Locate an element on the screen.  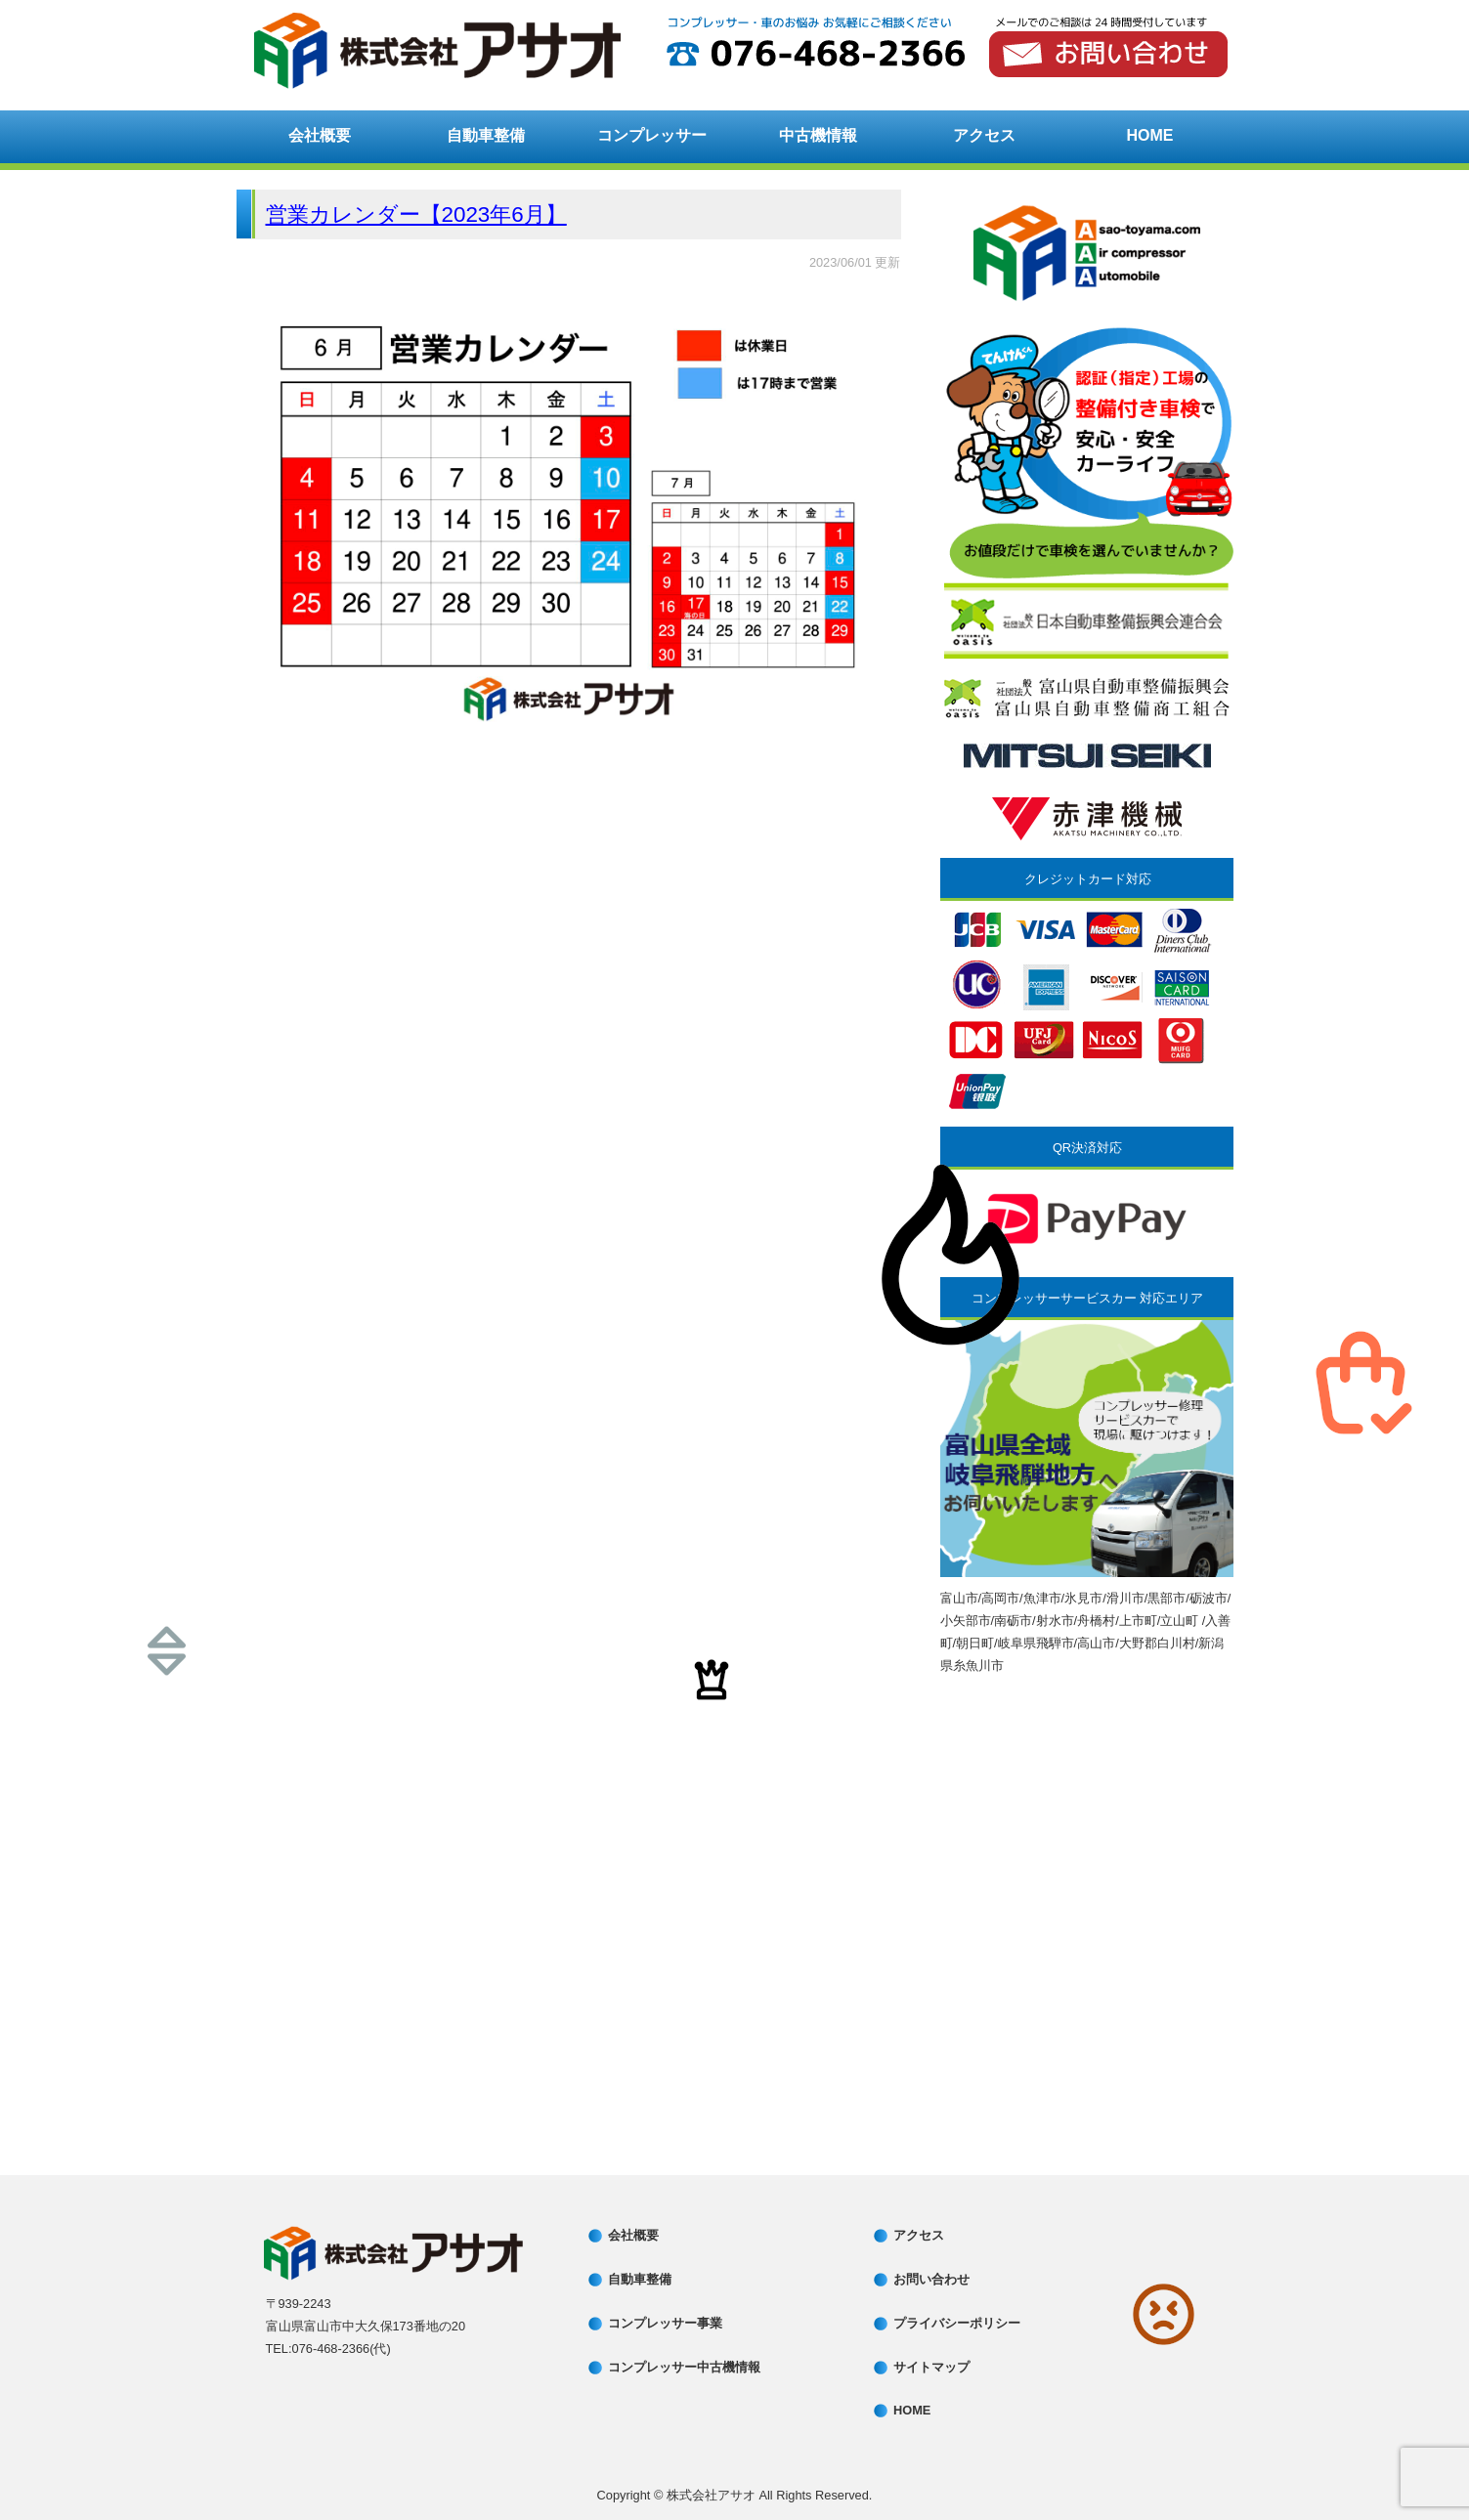
expand or collapse a dropdown menu is located at coordinates (166, 1650).